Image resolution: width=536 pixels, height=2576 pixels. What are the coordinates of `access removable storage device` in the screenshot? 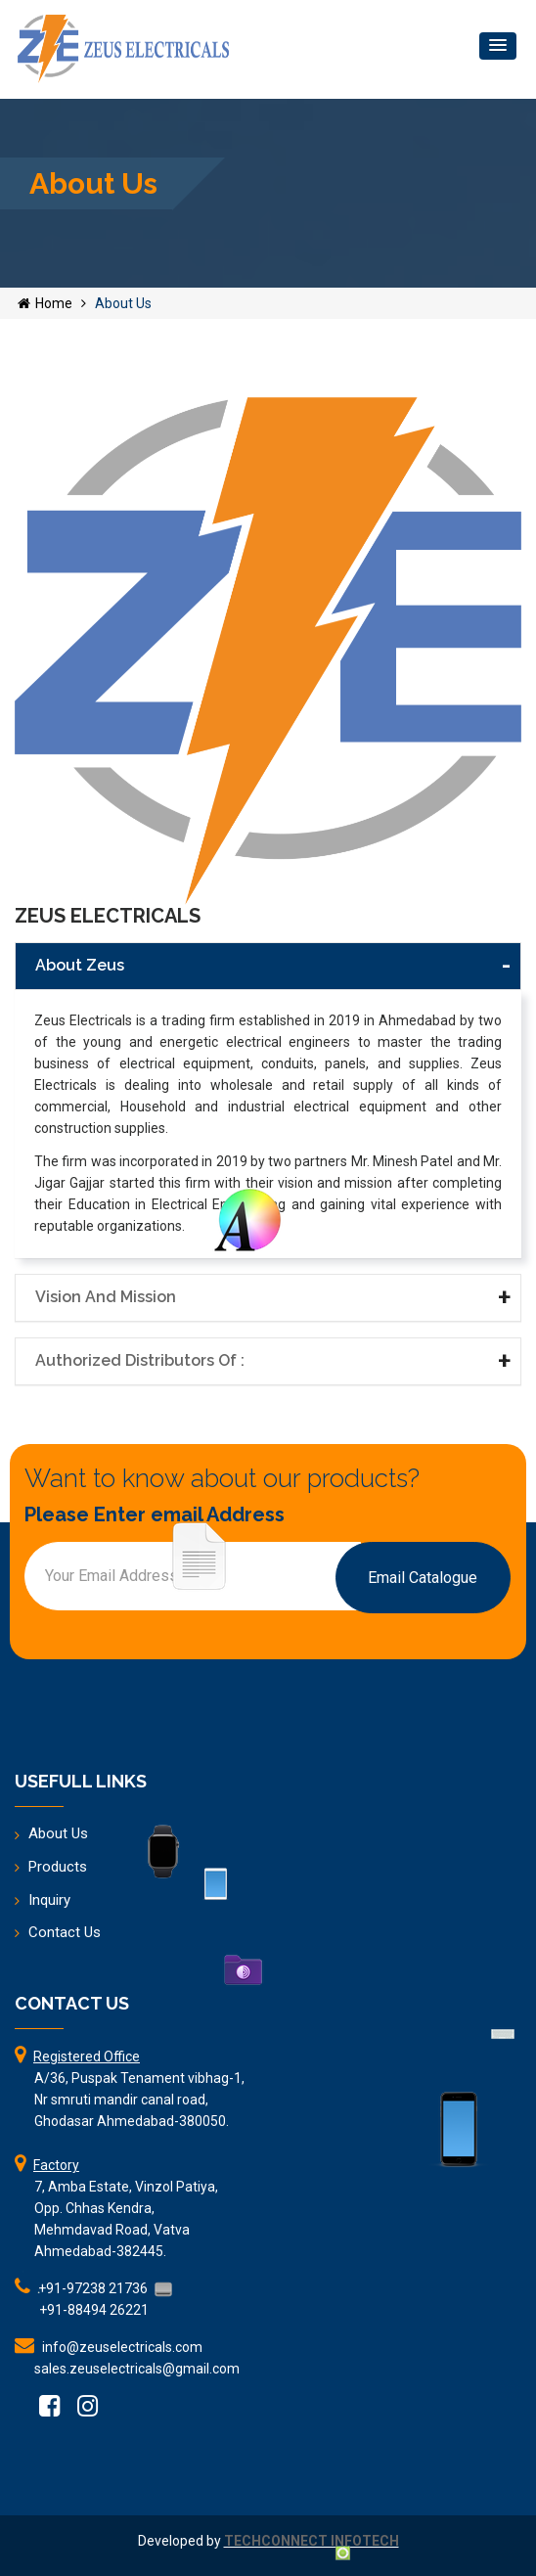 It's located at (163, 2289).